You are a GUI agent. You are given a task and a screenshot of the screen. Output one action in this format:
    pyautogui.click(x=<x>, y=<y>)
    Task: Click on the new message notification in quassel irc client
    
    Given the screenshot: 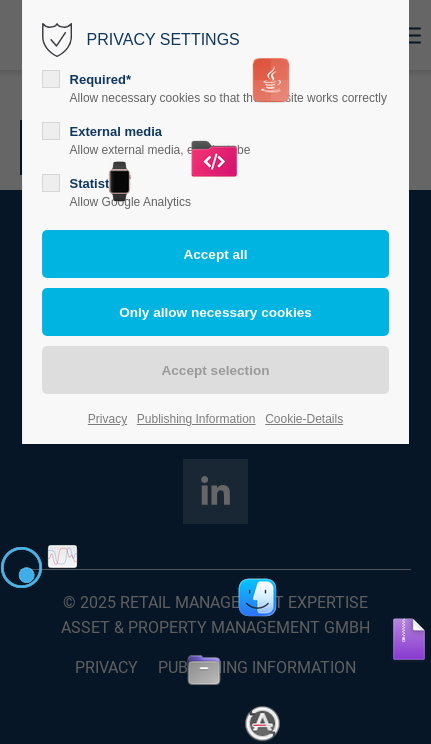 What is the action you would take?
    pyautogui.click(x=21, y=567)
    